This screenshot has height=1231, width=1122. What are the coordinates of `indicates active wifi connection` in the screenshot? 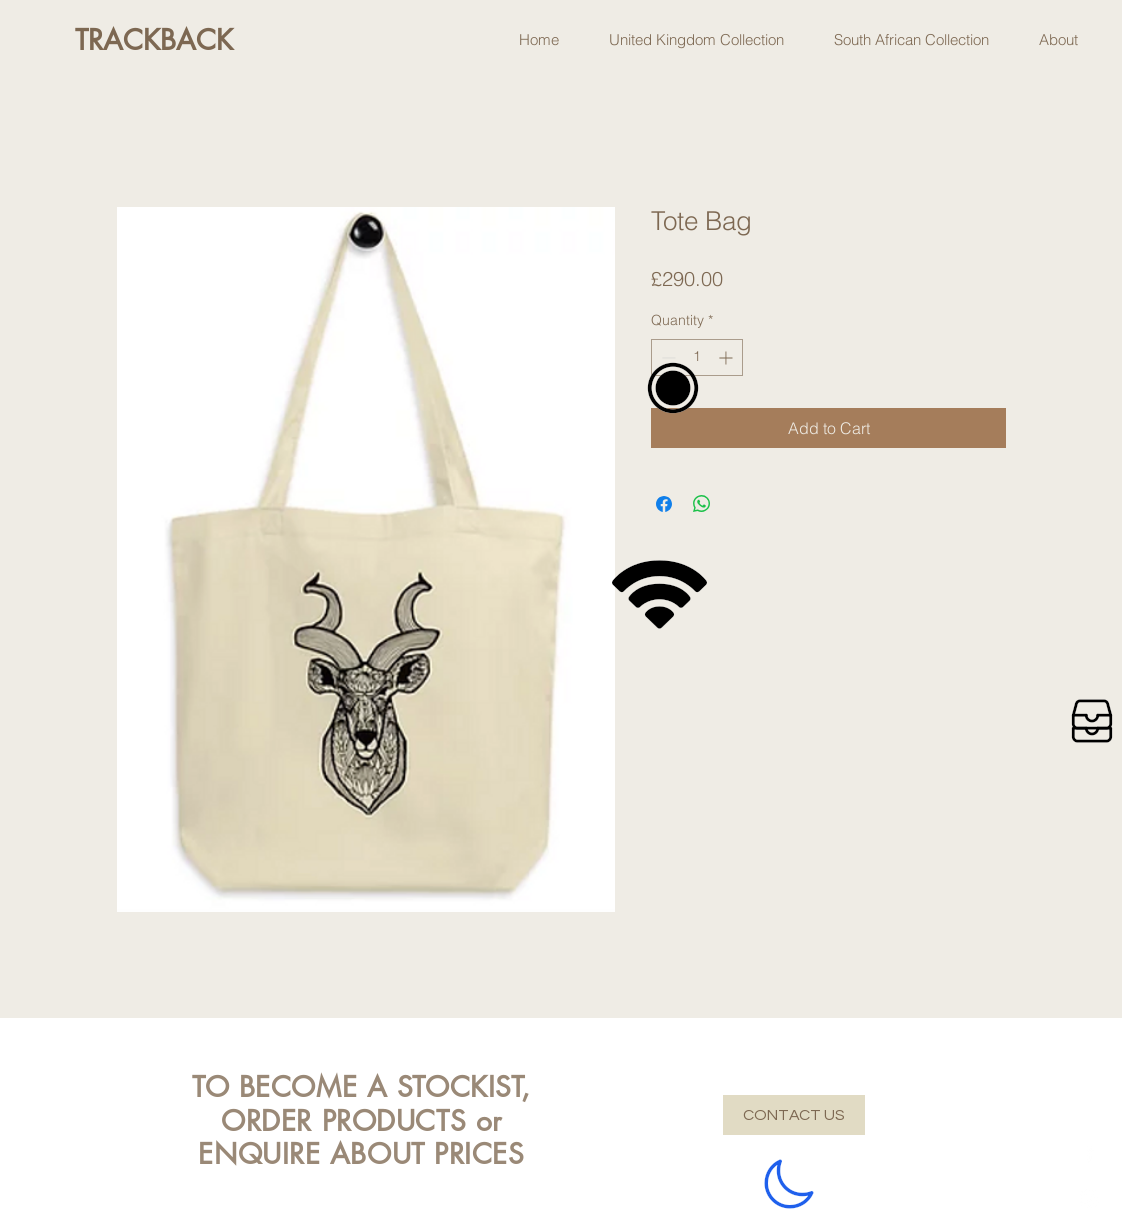 It's located at (659, 594).